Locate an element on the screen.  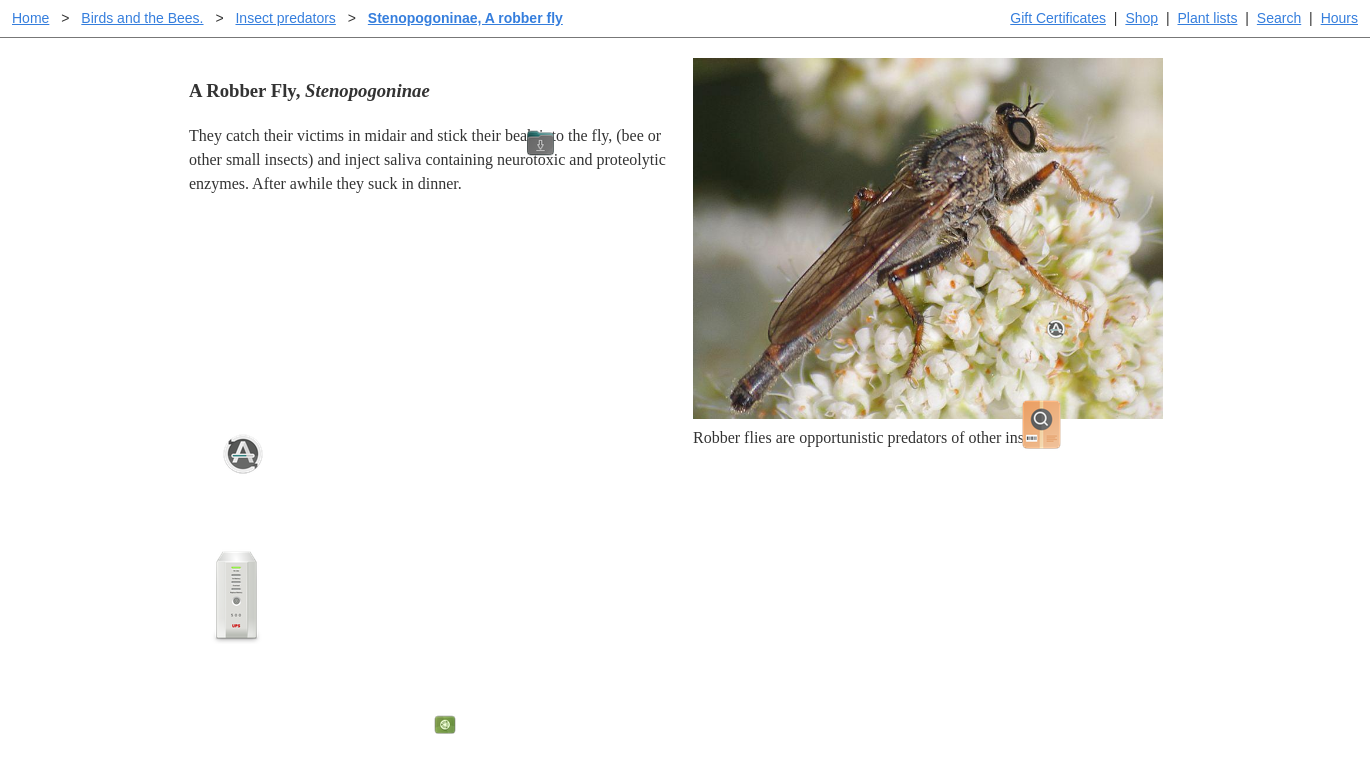
open your downloads folder is located at coordinates (540, 142).